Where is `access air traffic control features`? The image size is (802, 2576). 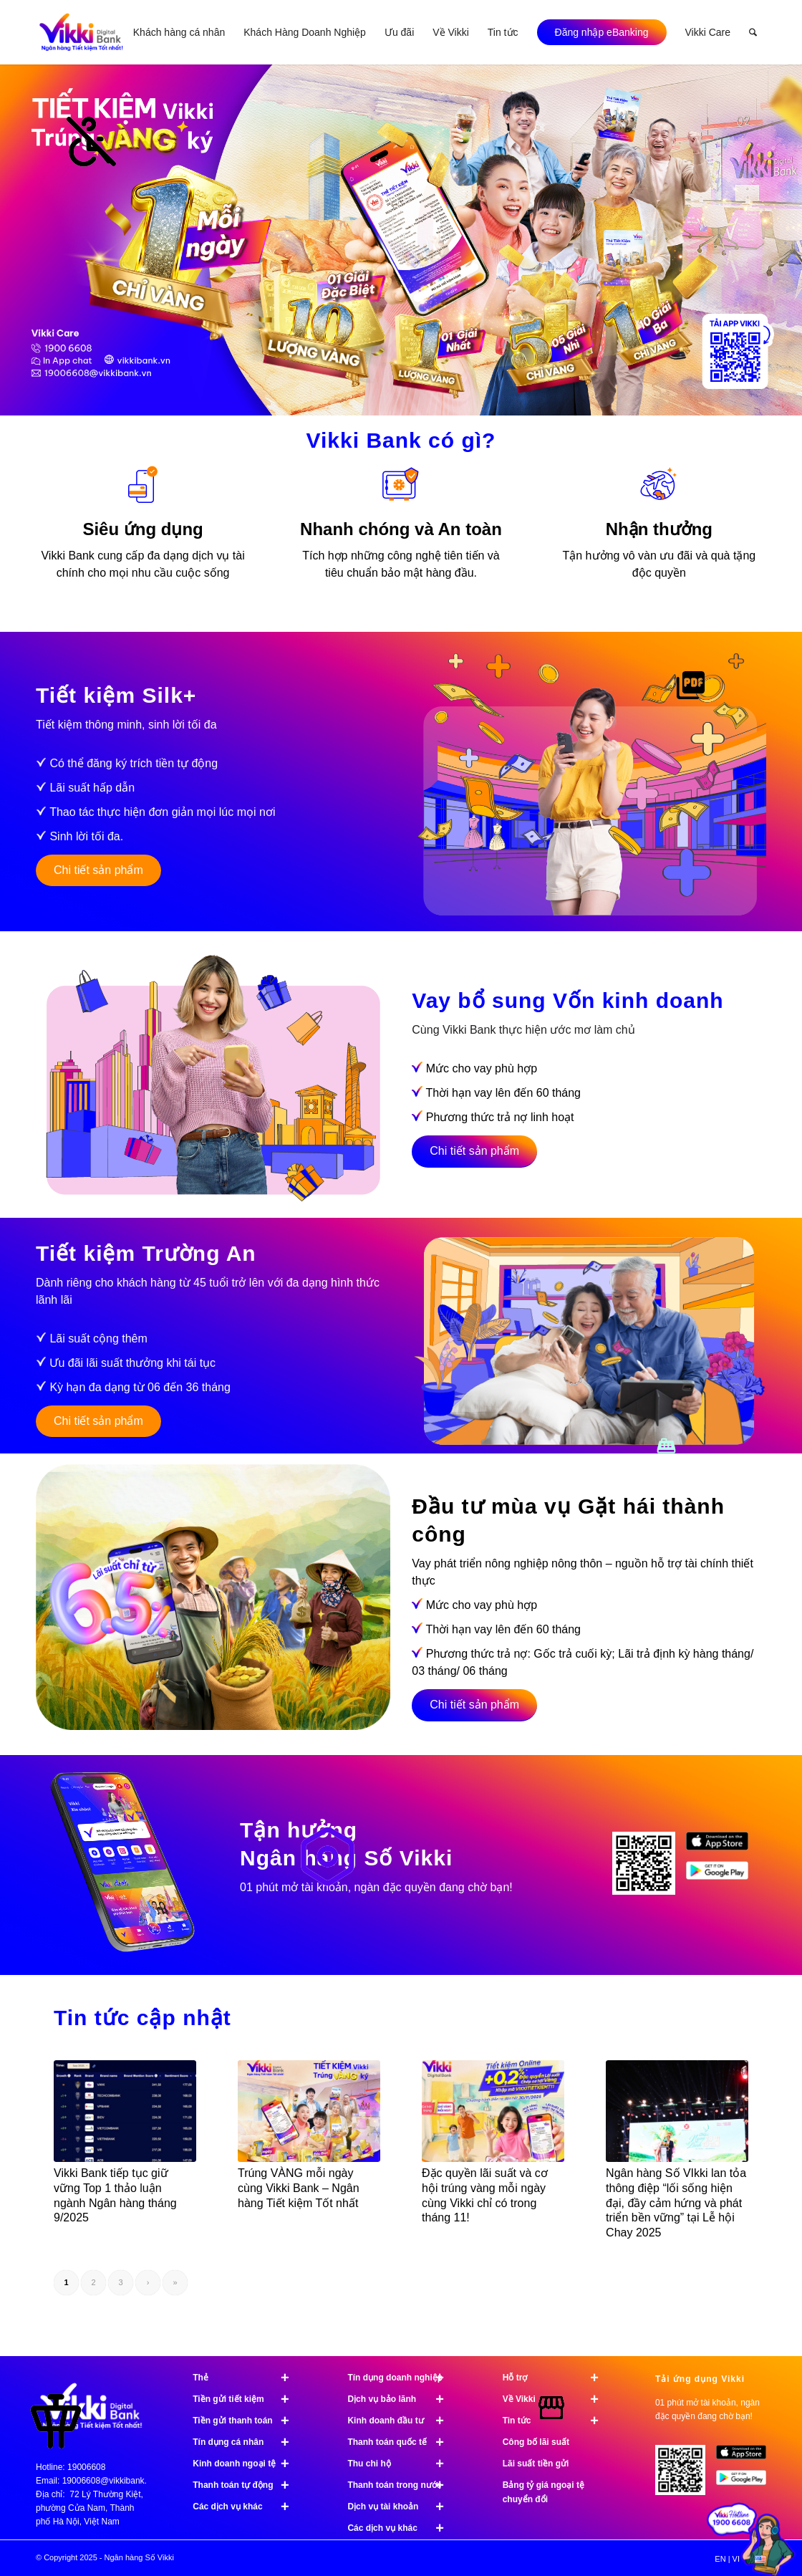 access air traffic control features is located at coordinates (56, 2421).